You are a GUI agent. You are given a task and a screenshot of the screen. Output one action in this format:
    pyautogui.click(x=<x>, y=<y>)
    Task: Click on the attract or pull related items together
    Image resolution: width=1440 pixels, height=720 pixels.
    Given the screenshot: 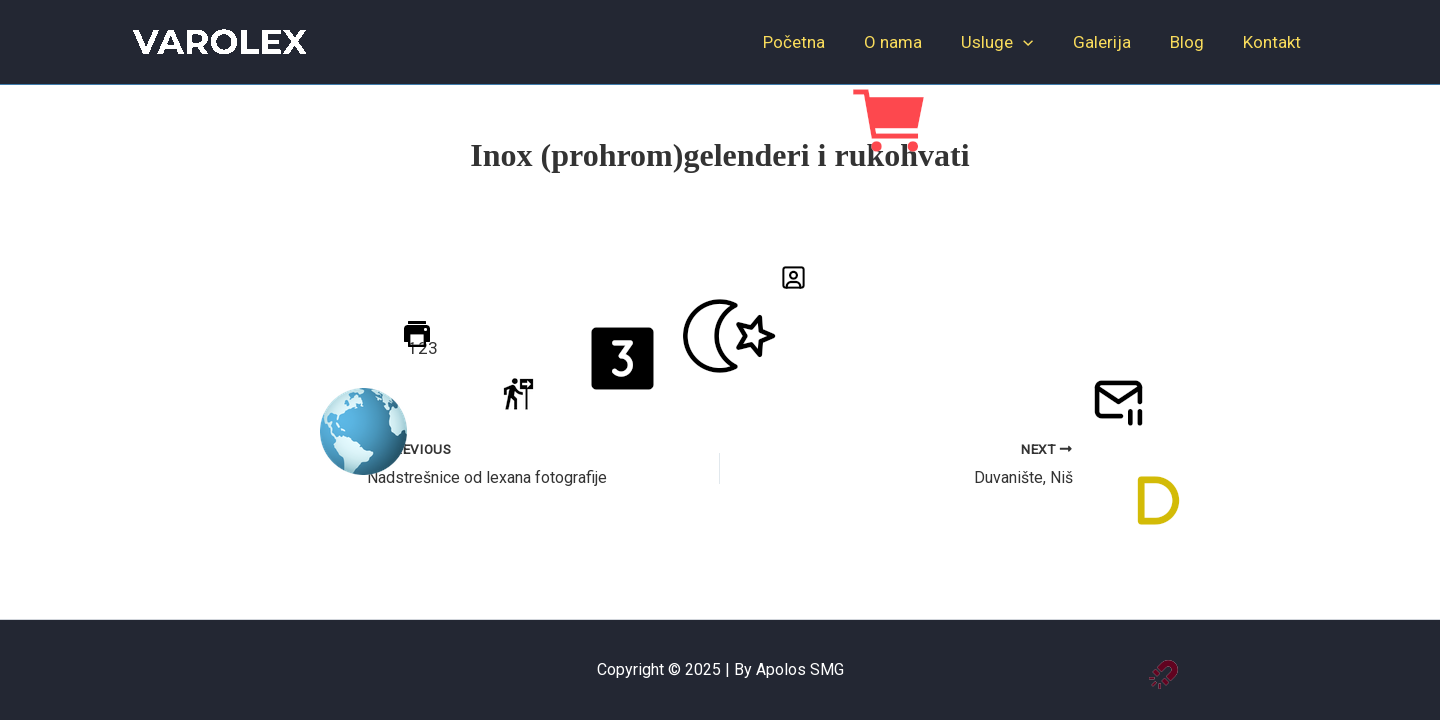 What is the action you would take?
    pyautogui.click(x=1164, y=674)
    